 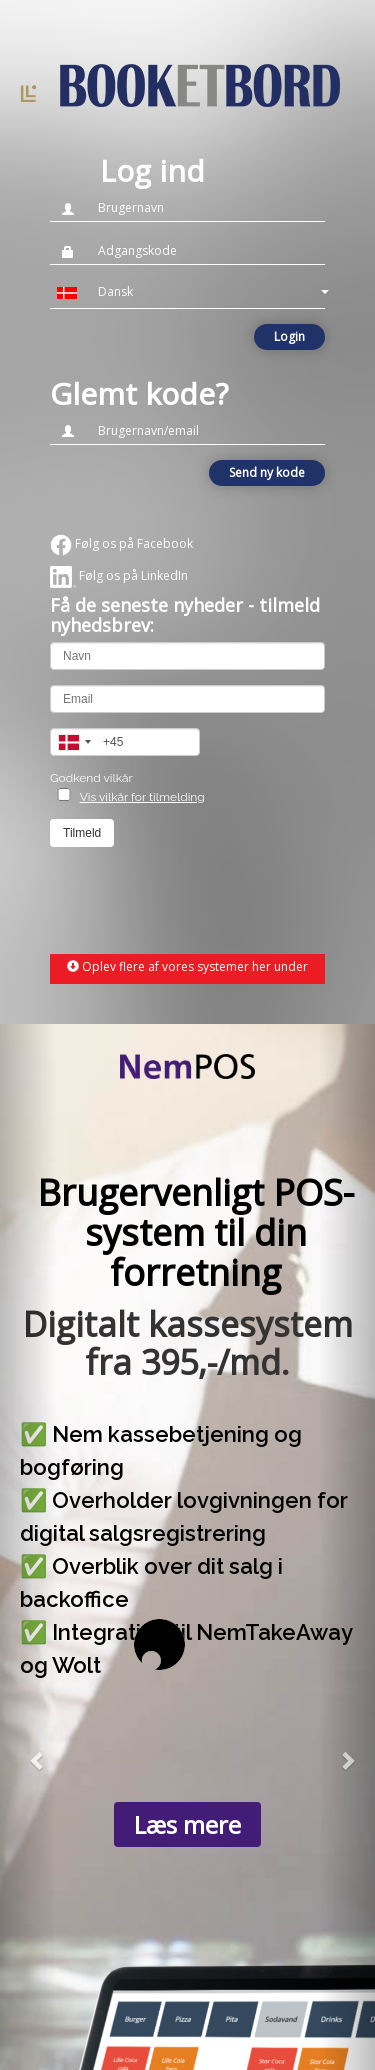 What do you see at coordinates (159, 1644) in the screenshot?
I see `shadow cloud gaming service logo` at bounding box center [159, 1644].